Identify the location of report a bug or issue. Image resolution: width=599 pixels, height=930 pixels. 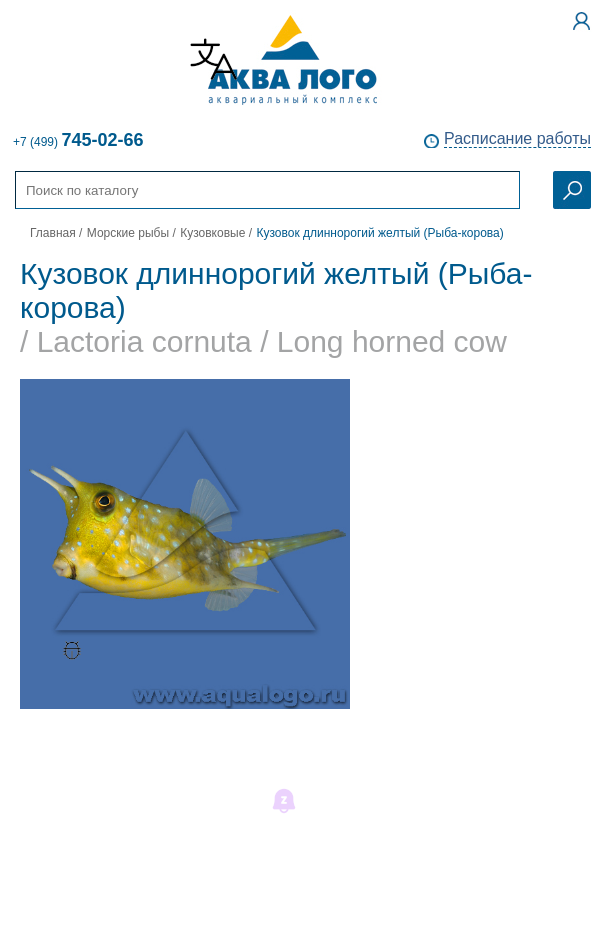
(72, 650).